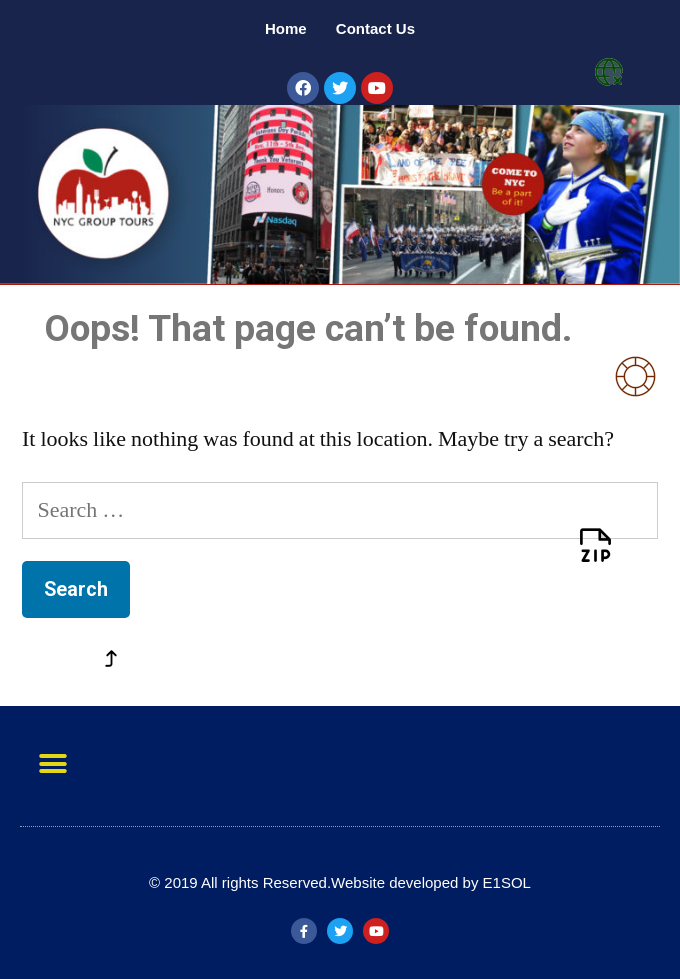  What do you see at coordinates (111, 658) in the screenshot?
I see `go up one level in navigation` at bounding box center [111, 658].